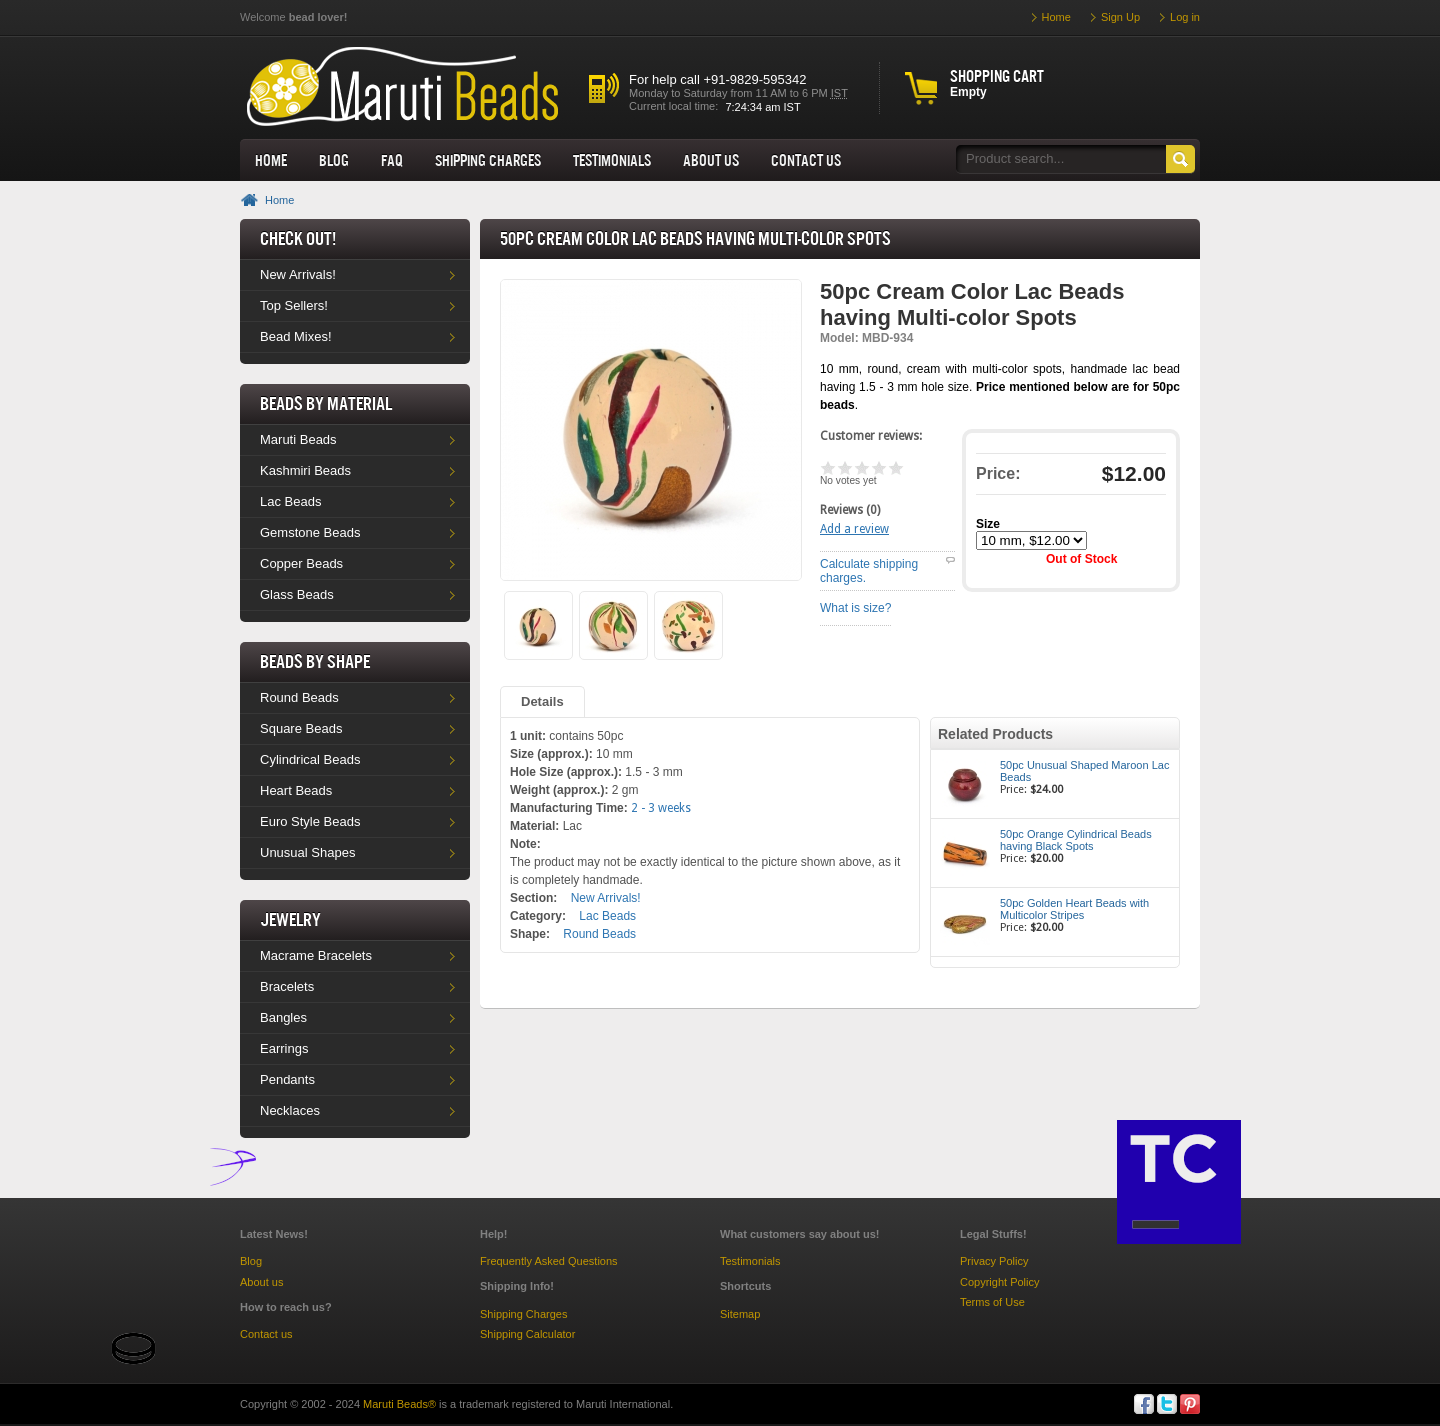  What do you see at coordinates (233, 1167) in the screenshot?
I see `EPEL (Extra Packages for Enterprise Linux) project logo` at bounding box center [233, 1167].